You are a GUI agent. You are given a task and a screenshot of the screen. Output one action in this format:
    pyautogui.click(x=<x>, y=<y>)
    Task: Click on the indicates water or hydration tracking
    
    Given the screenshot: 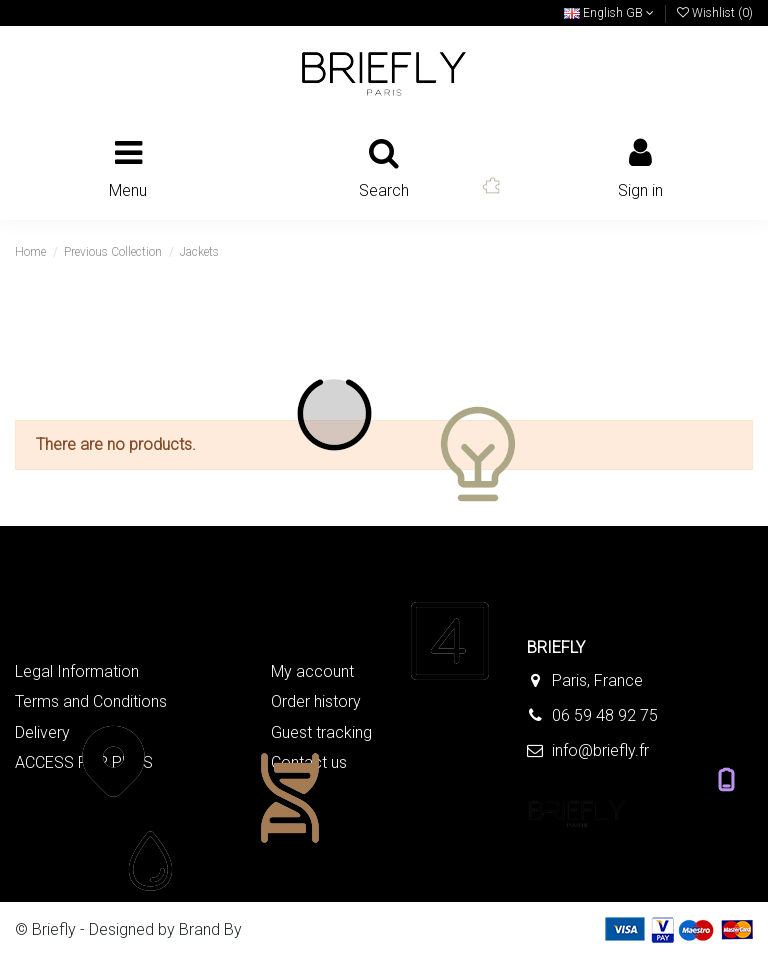 What is the action you would take?
    pyautogui.click(x=150, y=860)
    